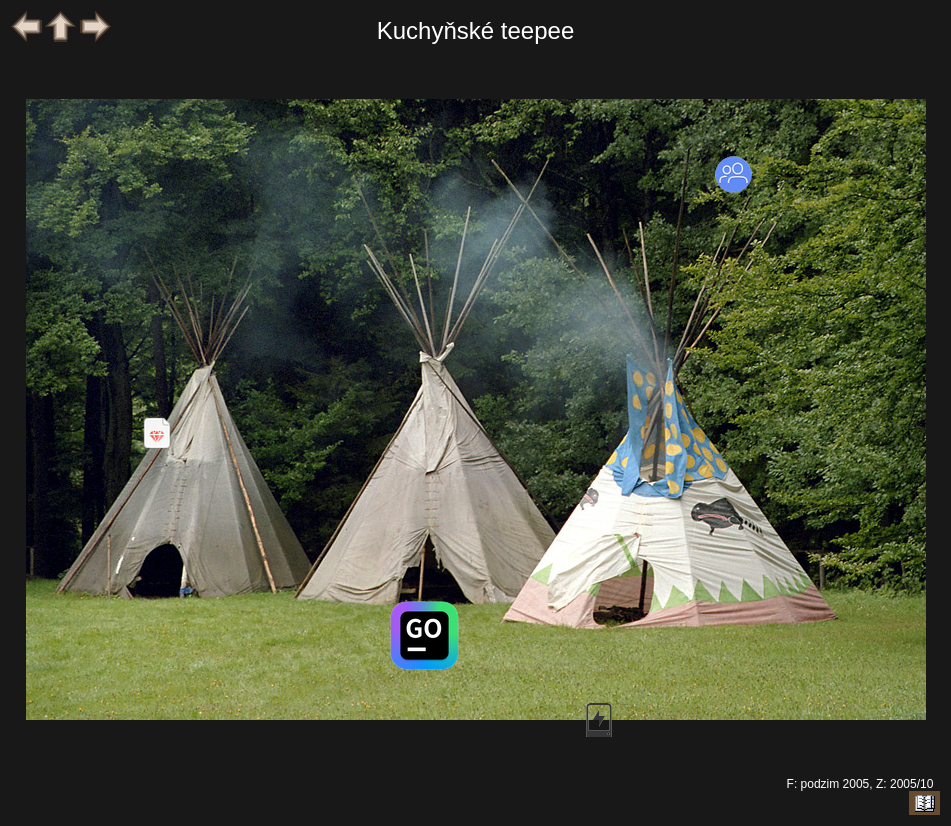 The image size is (951, 826). What do you see at coordinates (424, 635) in the screenshot?
I see `open GoLand IDE application` at bounding box center [424, 635].